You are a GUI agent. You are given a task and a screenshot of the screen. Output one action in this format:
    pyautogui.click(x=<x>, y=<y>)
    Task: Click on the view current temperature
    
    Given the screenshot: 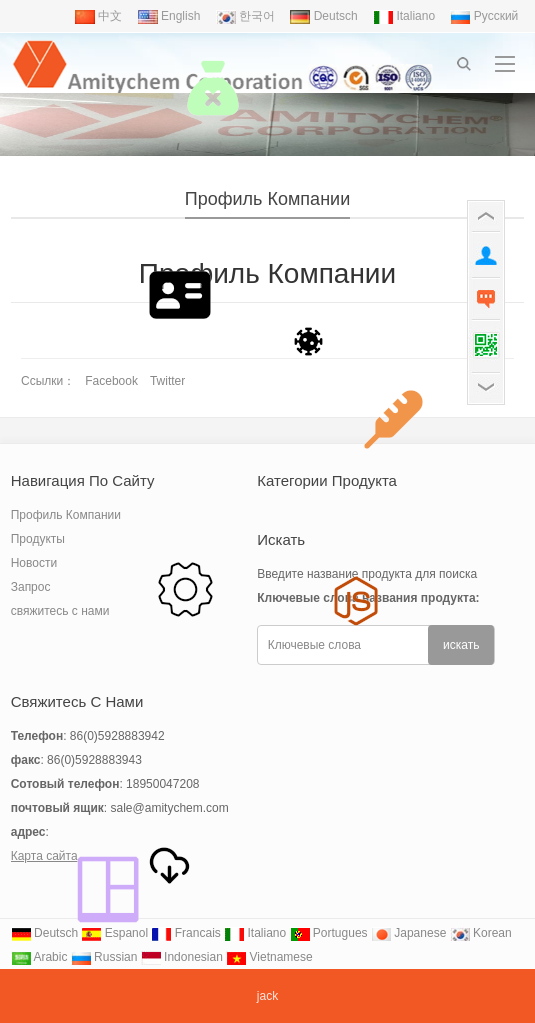 What is the action you would take?
    pyautogui.click(x=393, y=419)
    